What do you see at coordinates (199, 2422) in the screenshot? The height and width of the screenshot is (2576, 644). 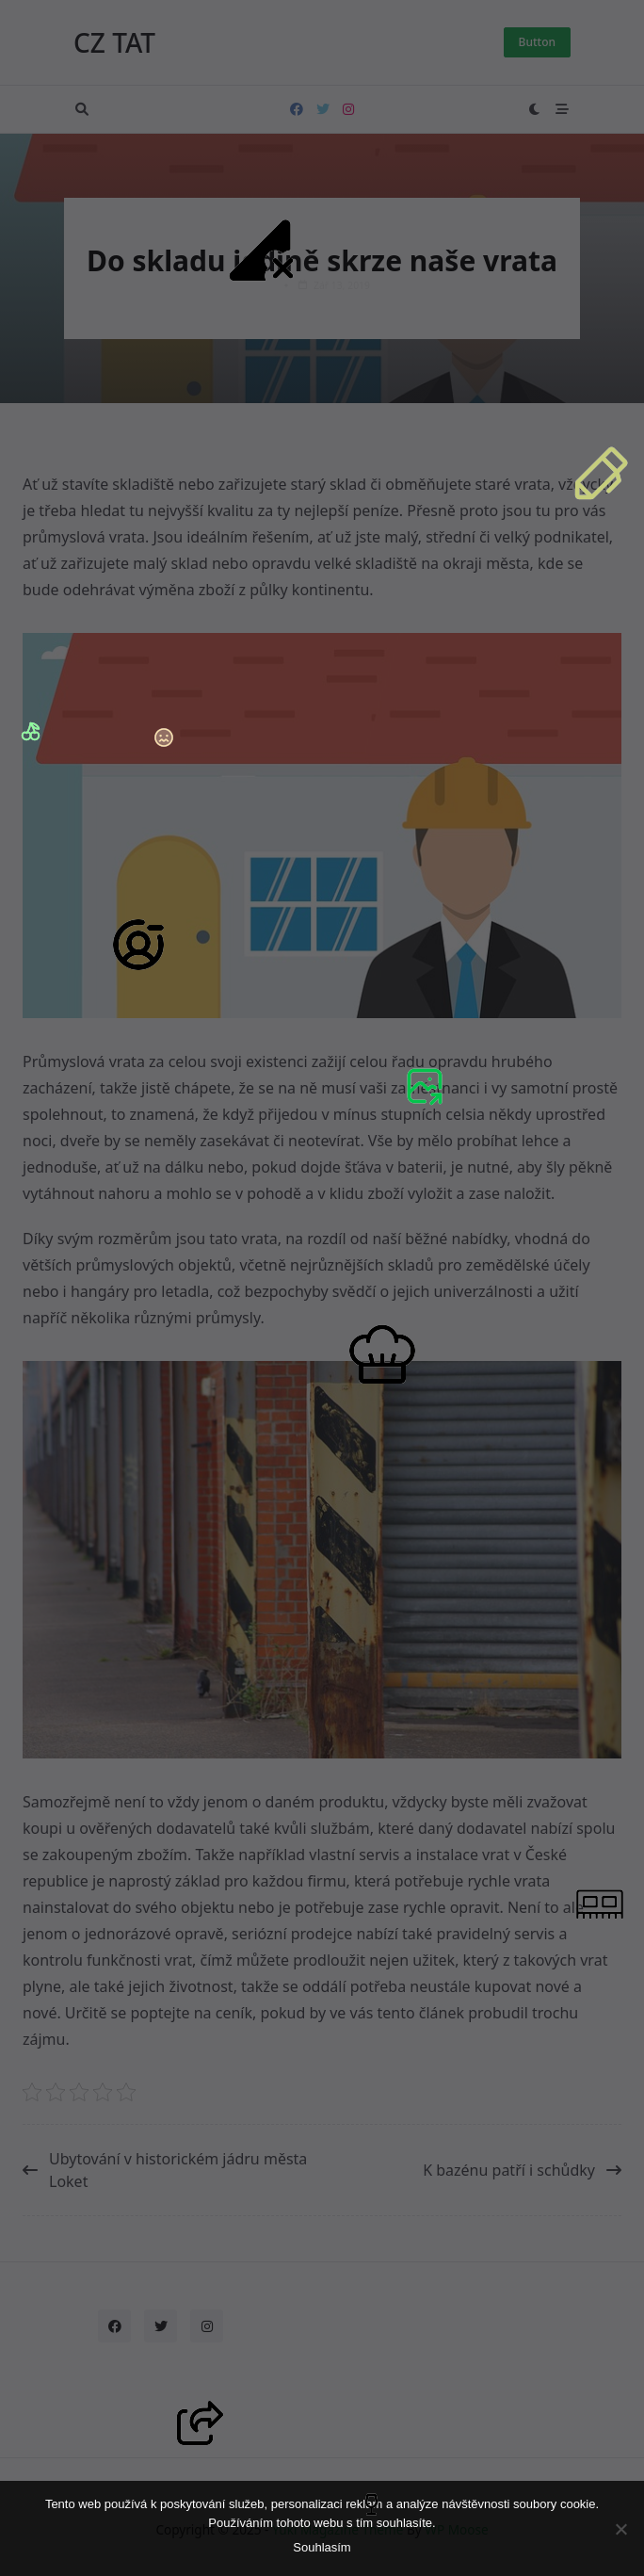 I see `share this content externally` at bounding box center [199, 2422].